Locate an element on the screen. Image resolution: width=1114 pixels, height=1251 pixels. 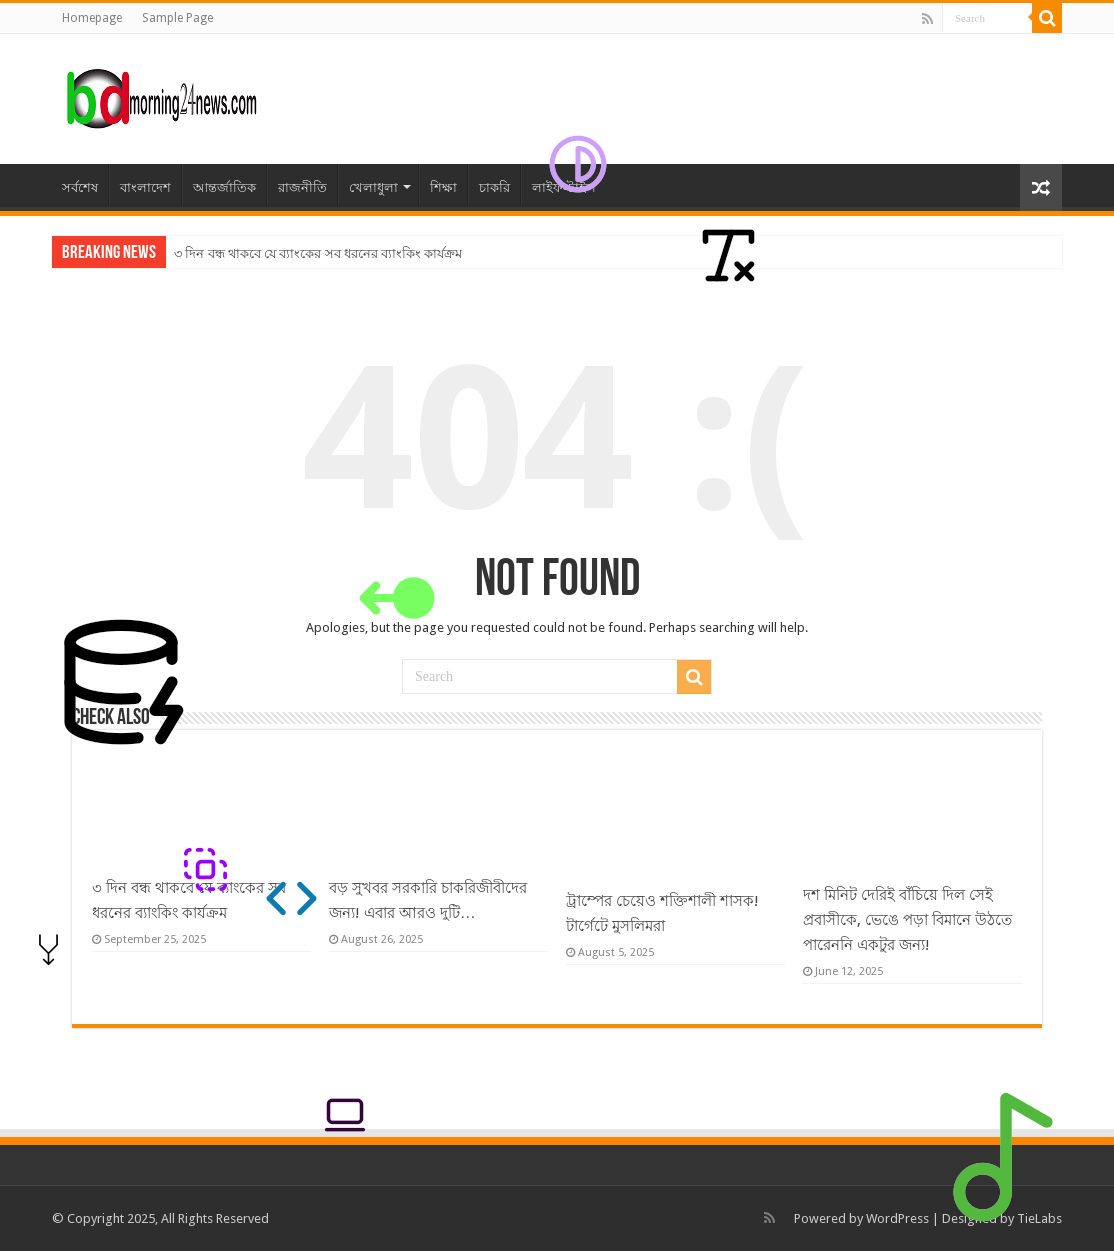
adjust display contrast settings is located at coordinates (578, 164).